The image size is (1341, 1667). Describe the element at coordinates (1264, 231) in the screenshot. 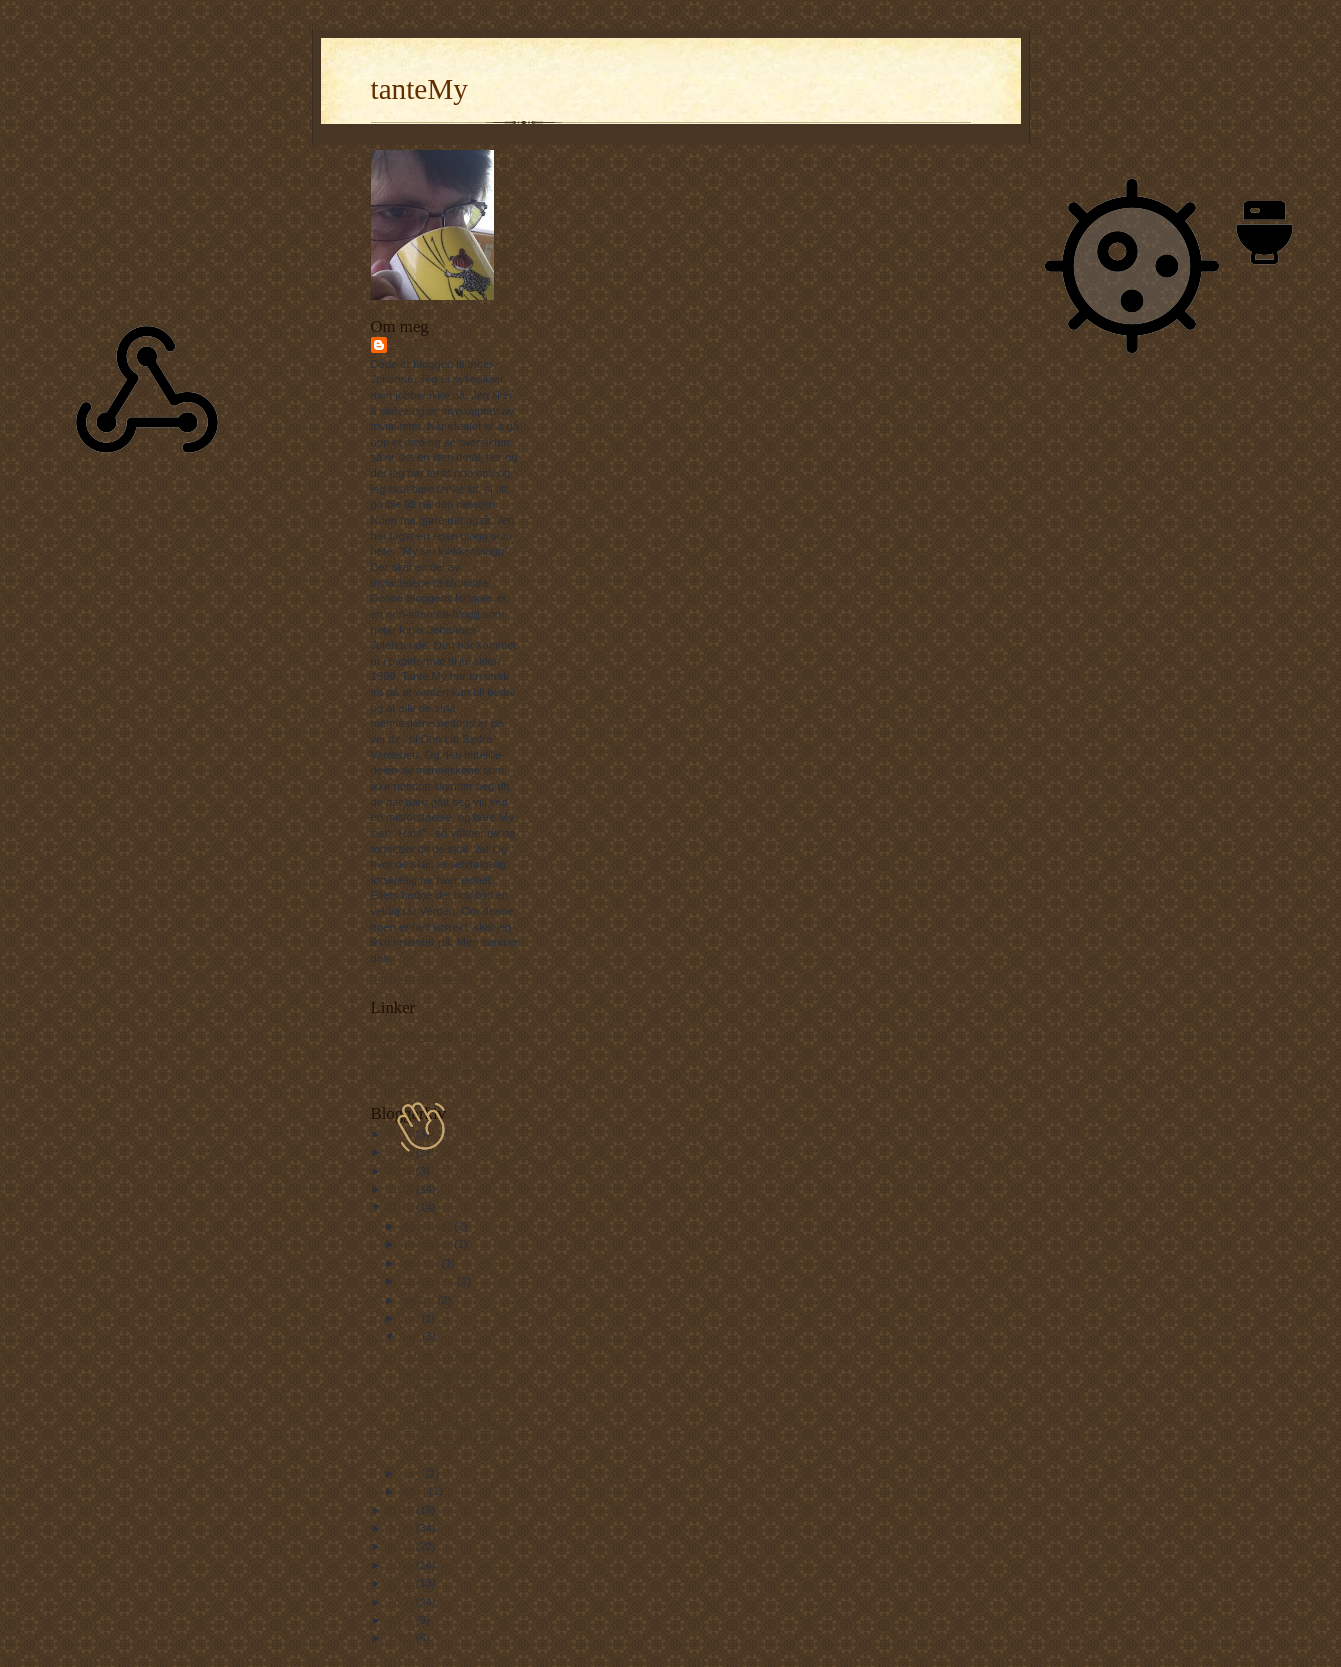

I see `locate nearby restrooms` at that location.